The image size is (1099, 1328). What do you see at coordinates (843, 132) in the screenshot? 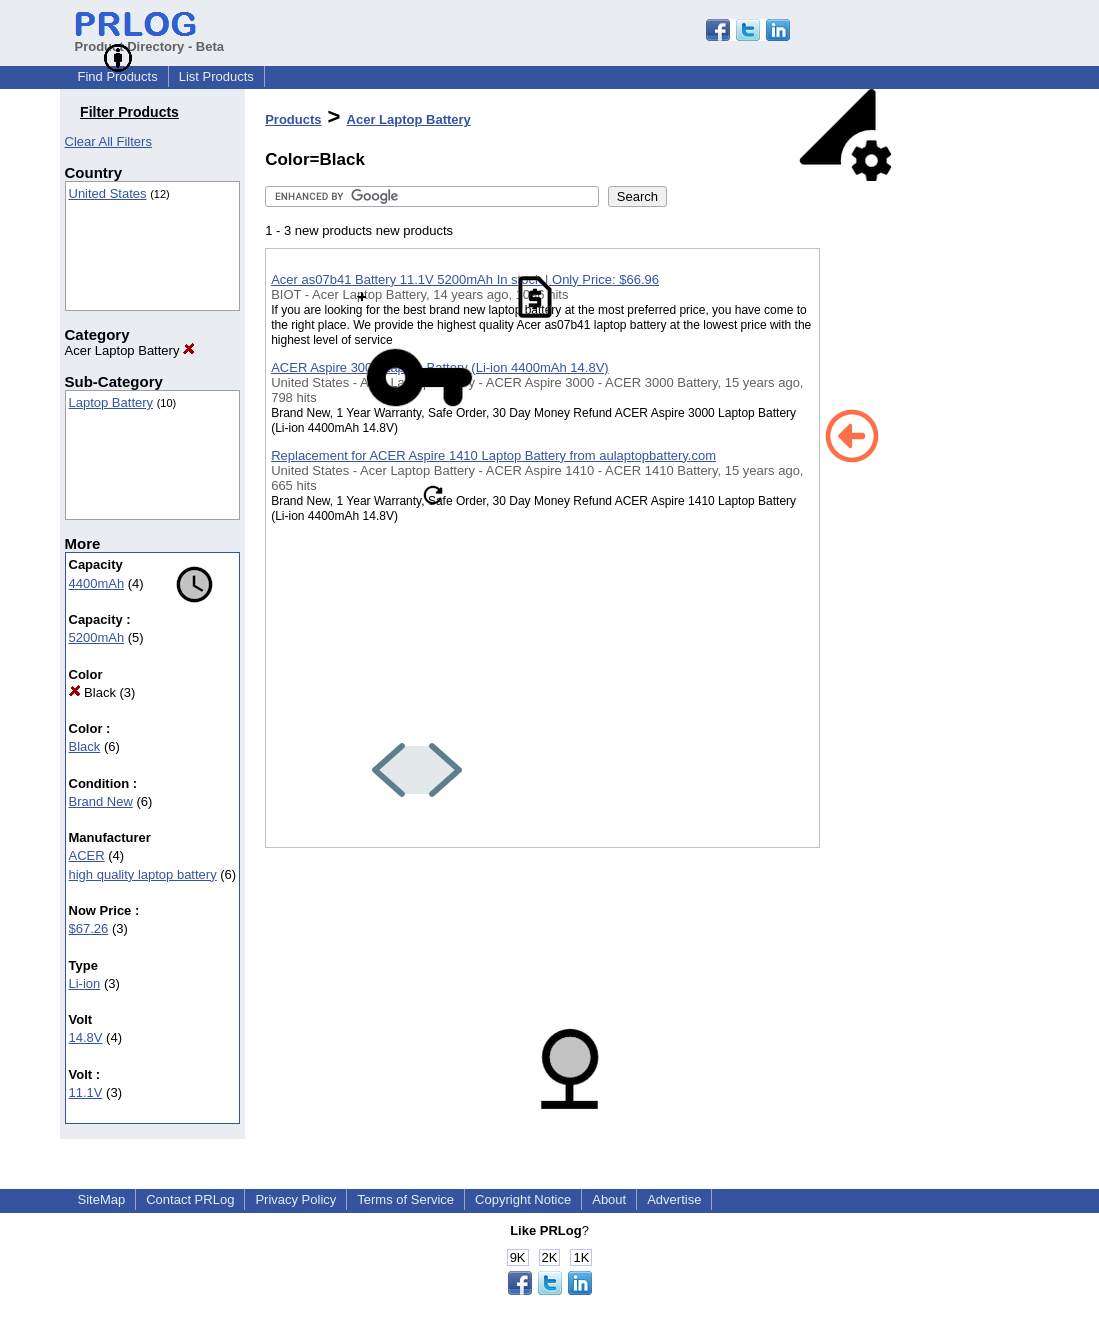
I see `access data or network settings` at bounding box center [843, 132].